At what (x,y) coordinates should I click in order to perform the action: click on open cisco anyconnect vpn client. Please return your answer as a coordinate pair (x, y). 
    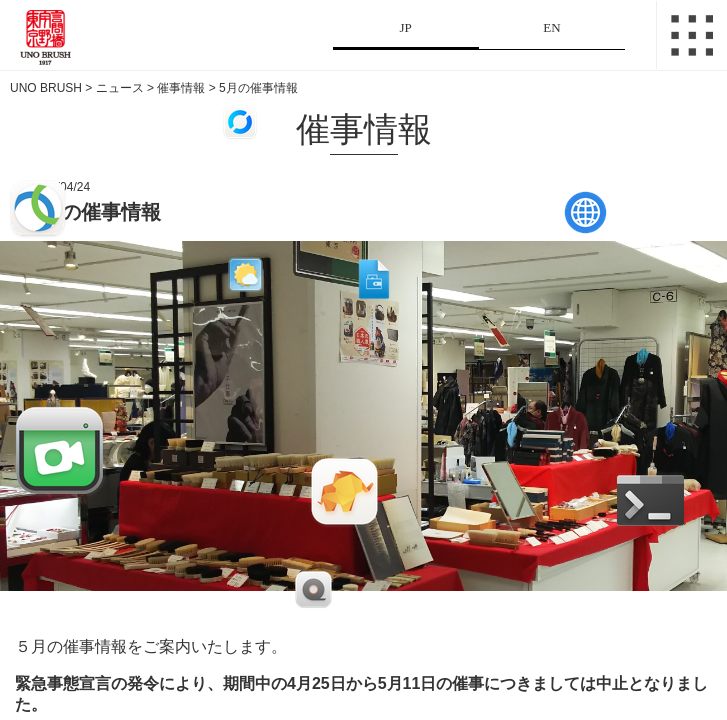
    Looking at the image, I should click on (38, 208).